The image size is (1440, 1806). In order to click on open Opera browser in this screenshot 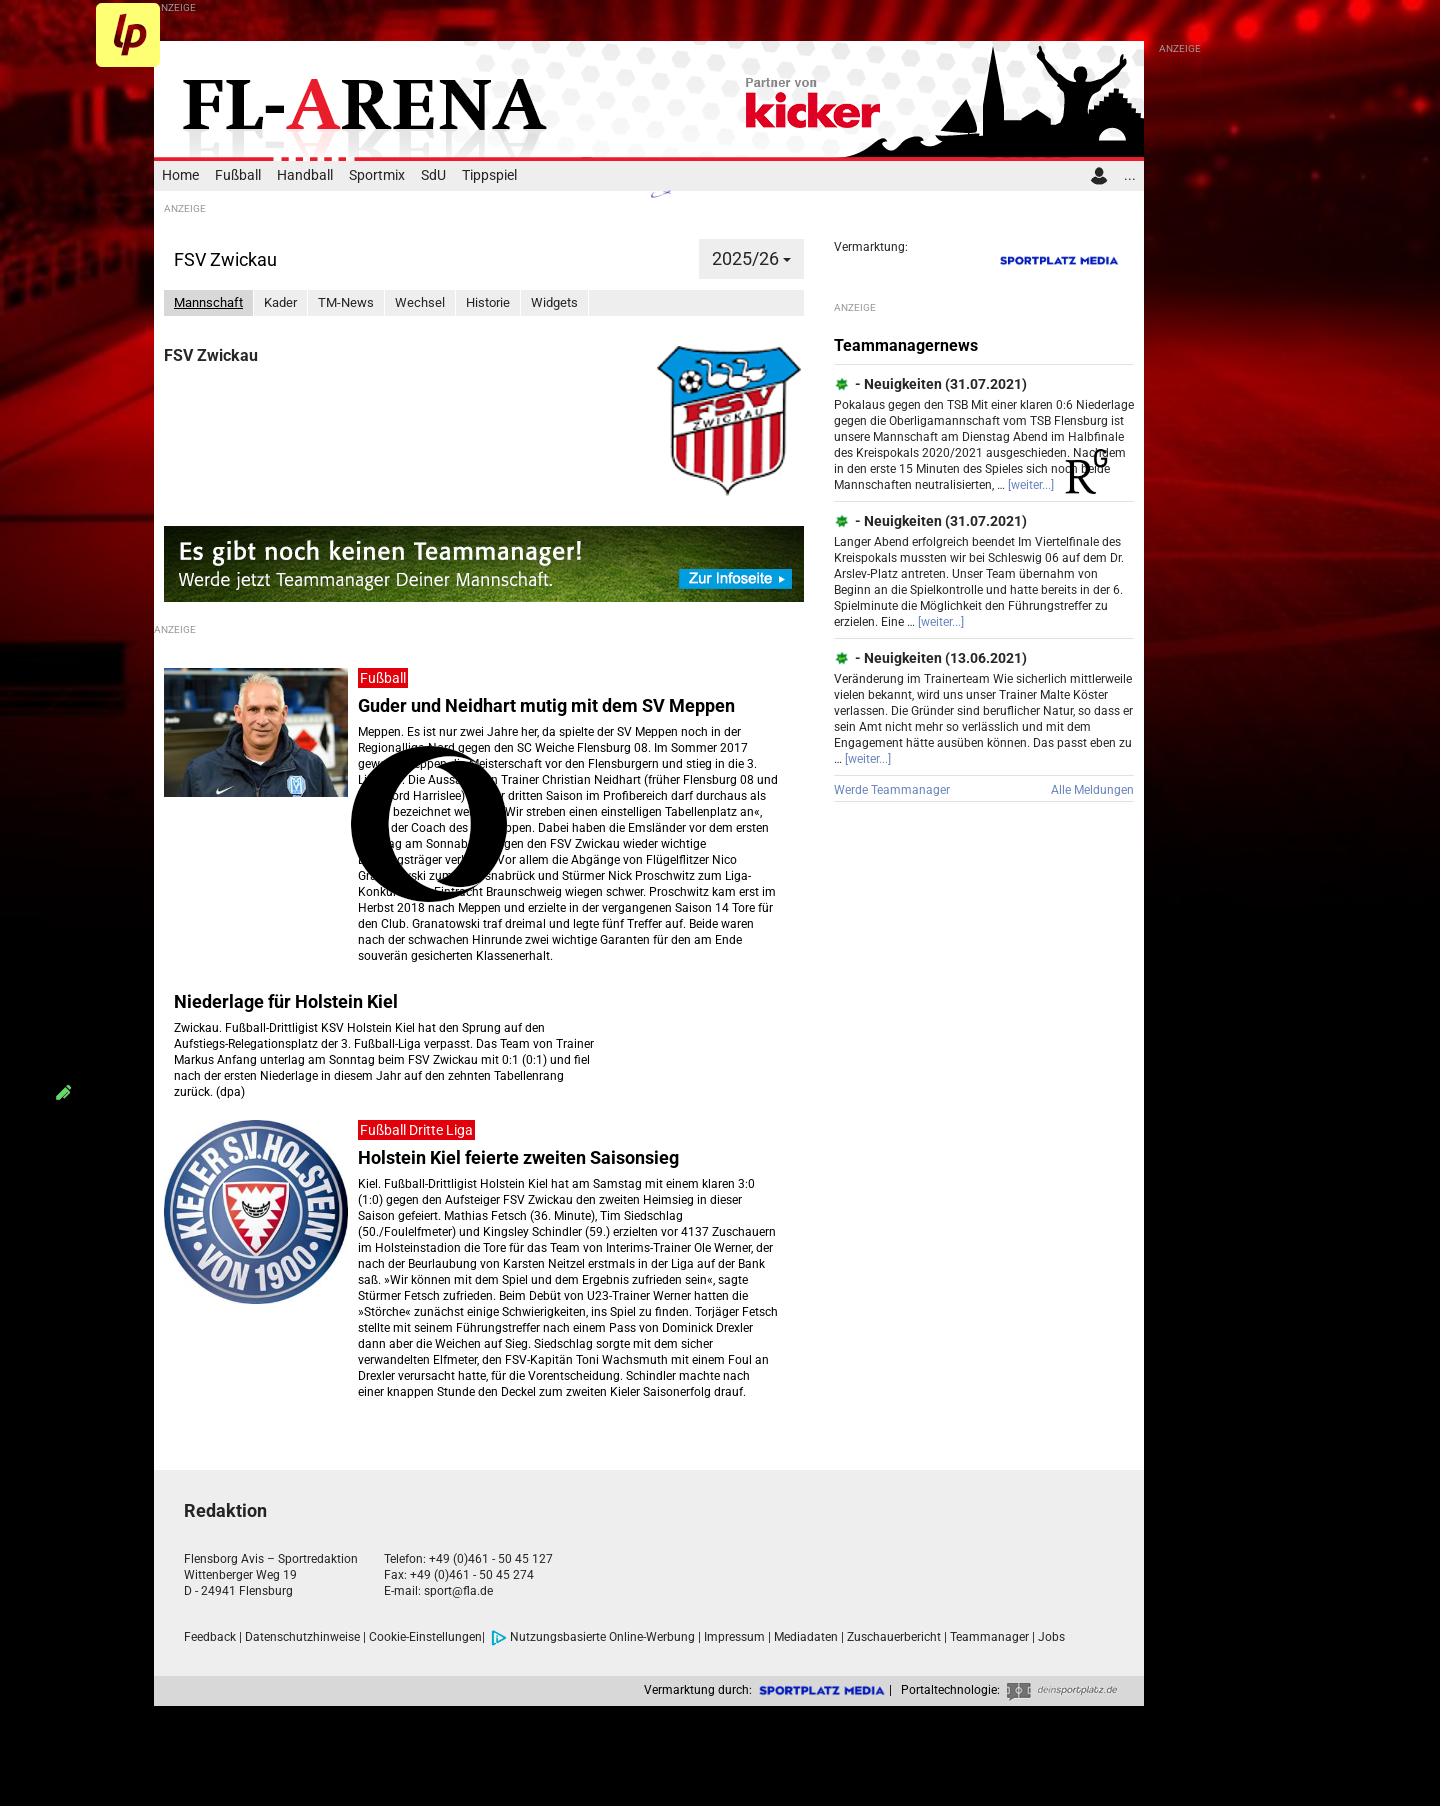, I will do `click(429, 824)`.